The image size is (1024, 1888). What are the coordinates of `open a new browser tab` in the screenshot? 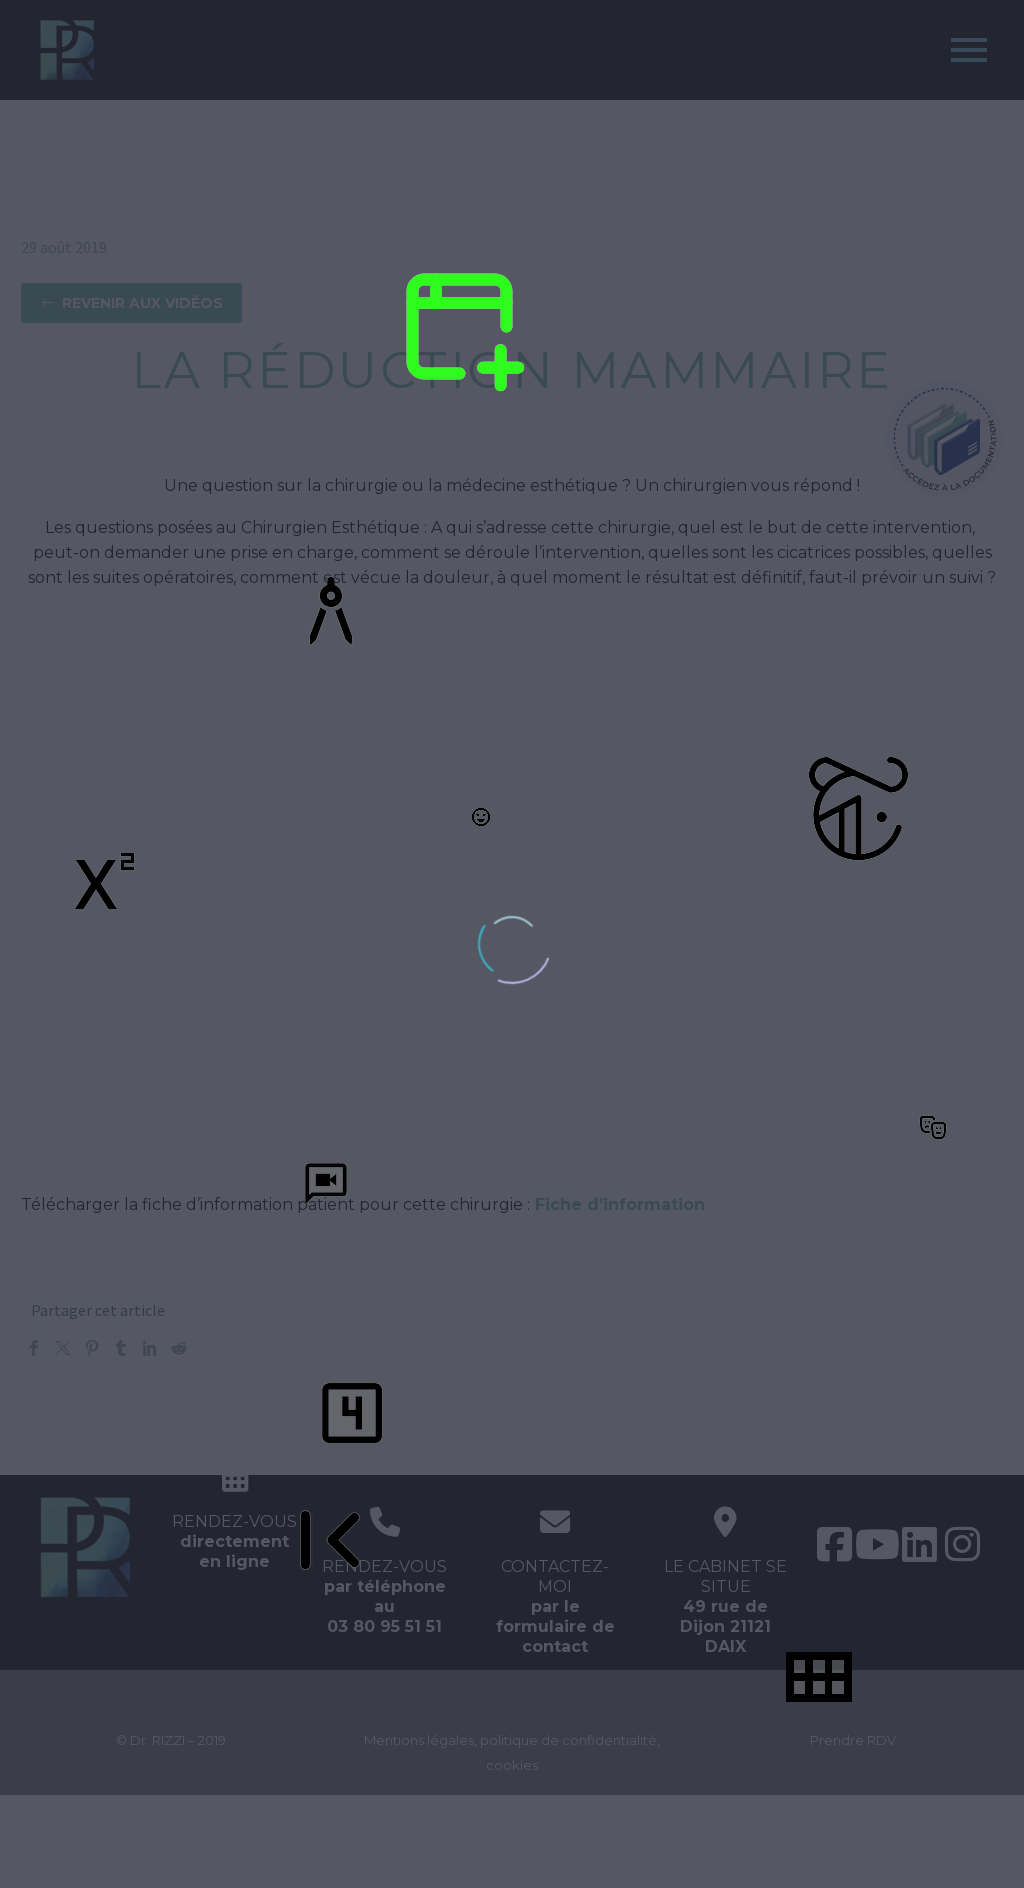 It's located at (459, 326).